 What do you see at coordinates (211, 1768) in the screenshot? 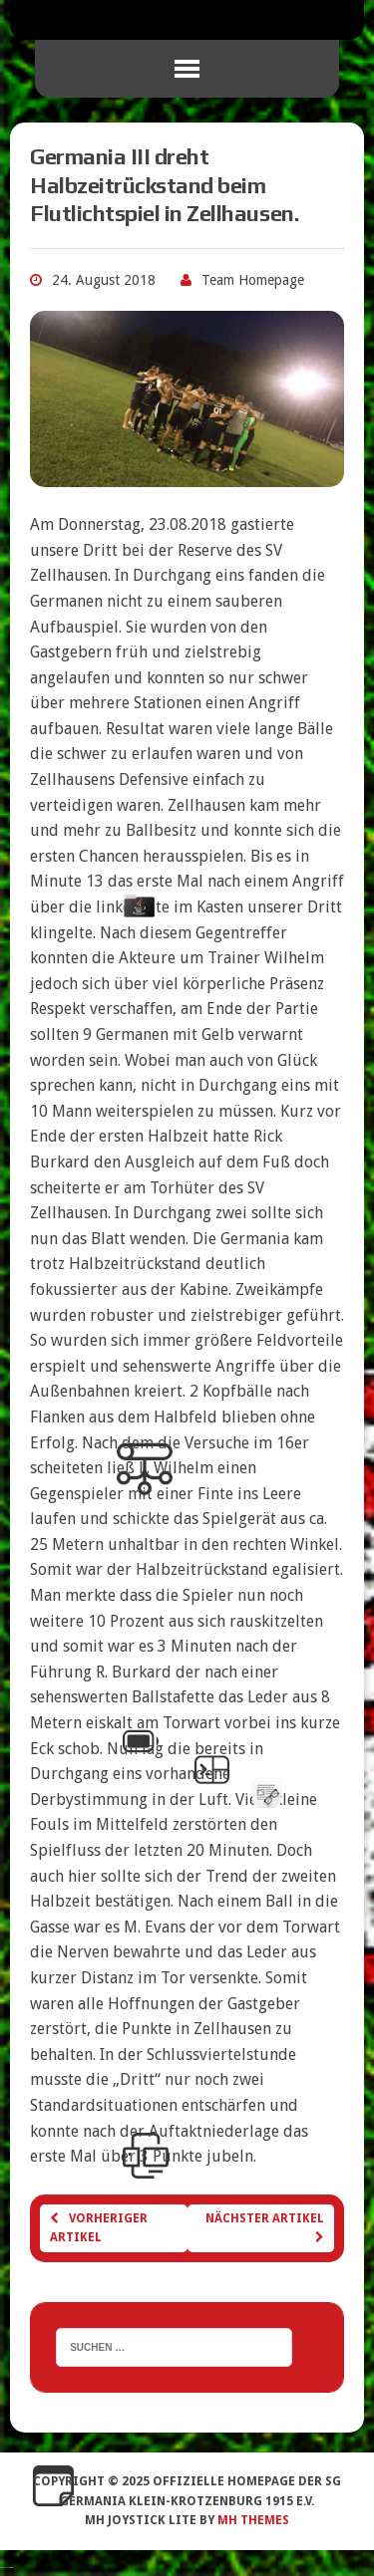
I see `open tilix terminal emulator` at bounding box center [211, 1768].